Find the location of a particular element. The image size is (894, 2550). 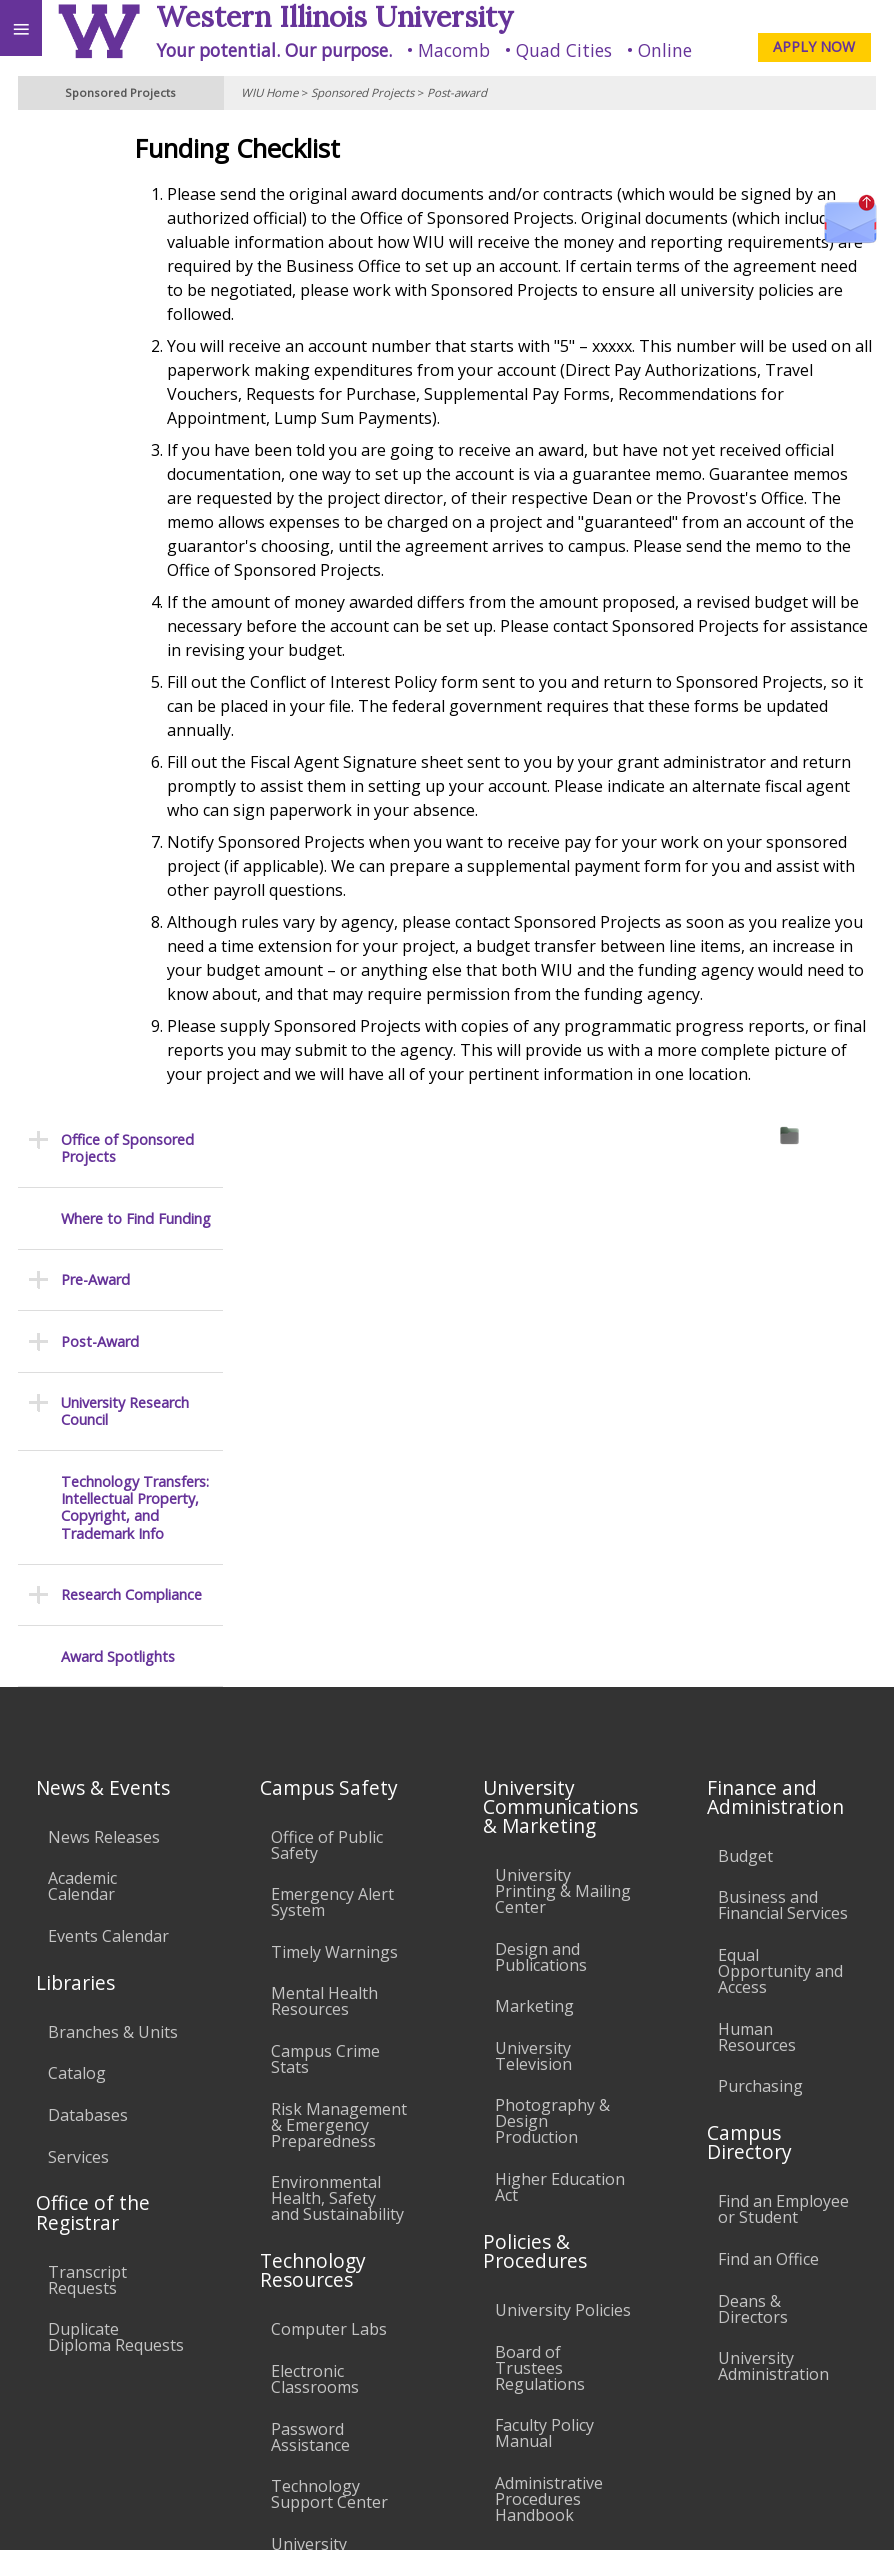

send an email or message is located at coordinates (850, 222).